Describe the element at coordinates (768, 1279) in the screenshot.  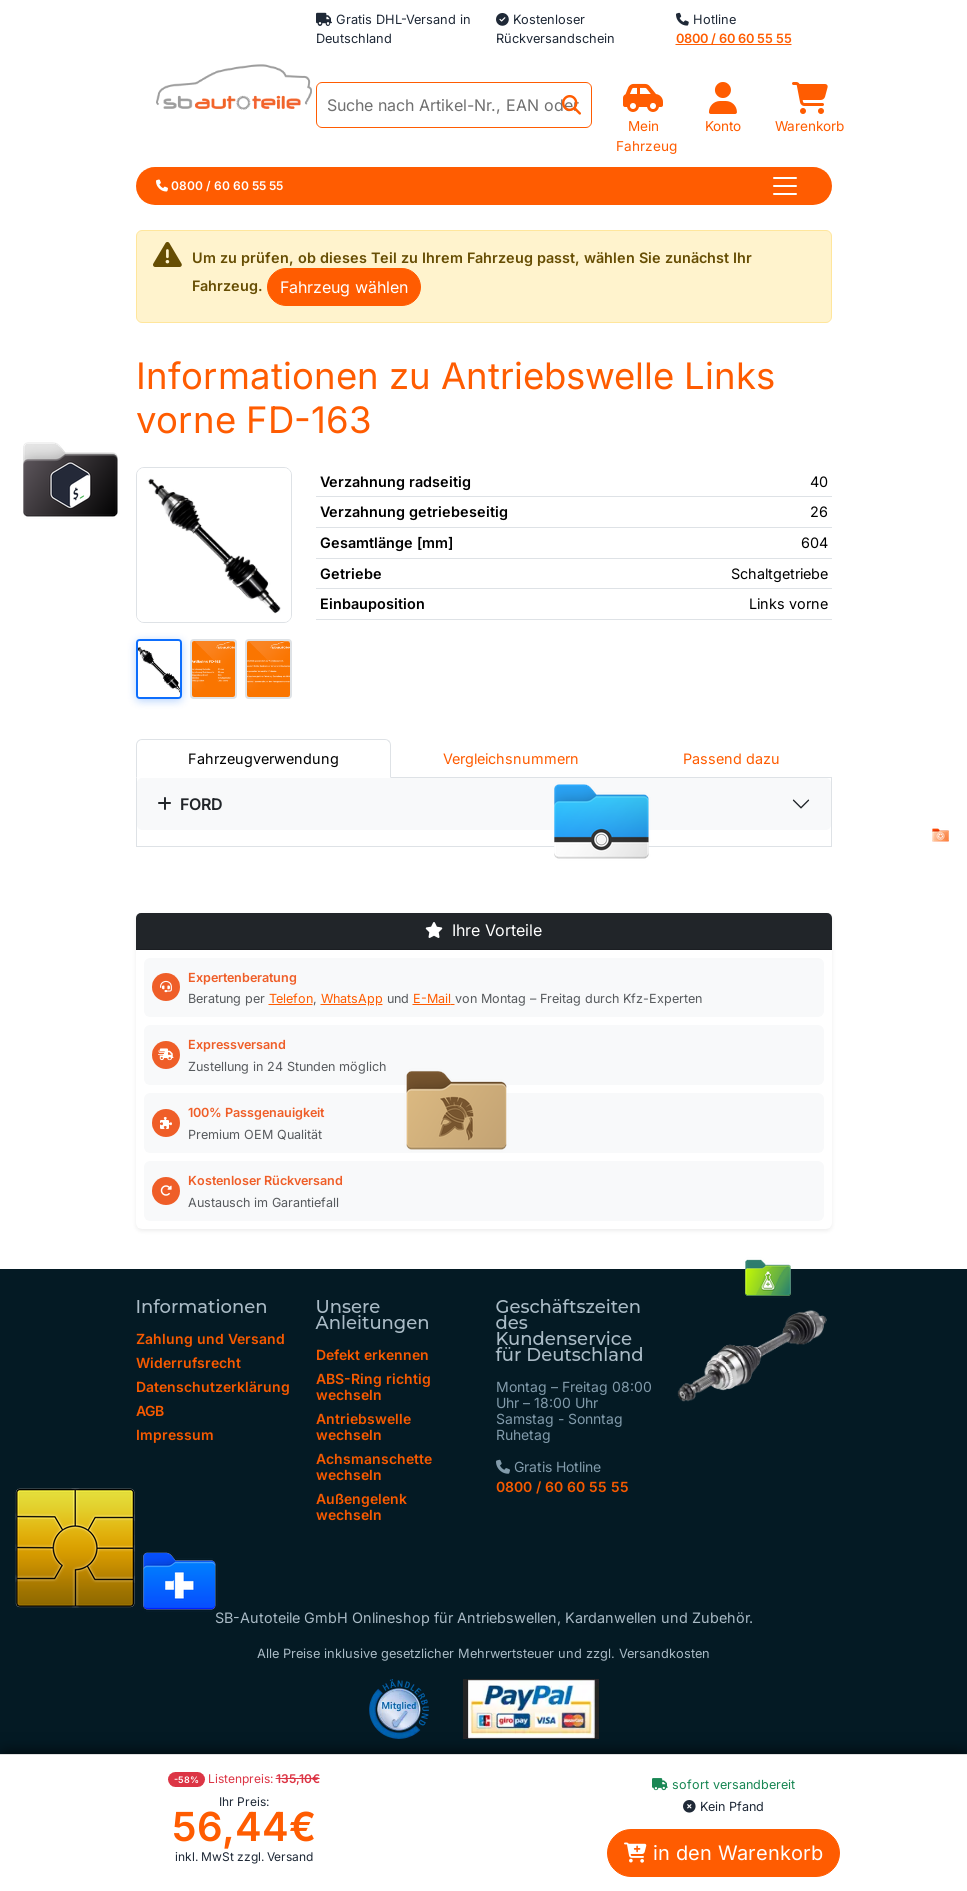
I see `folder for science or chemistry-related files` at that location.